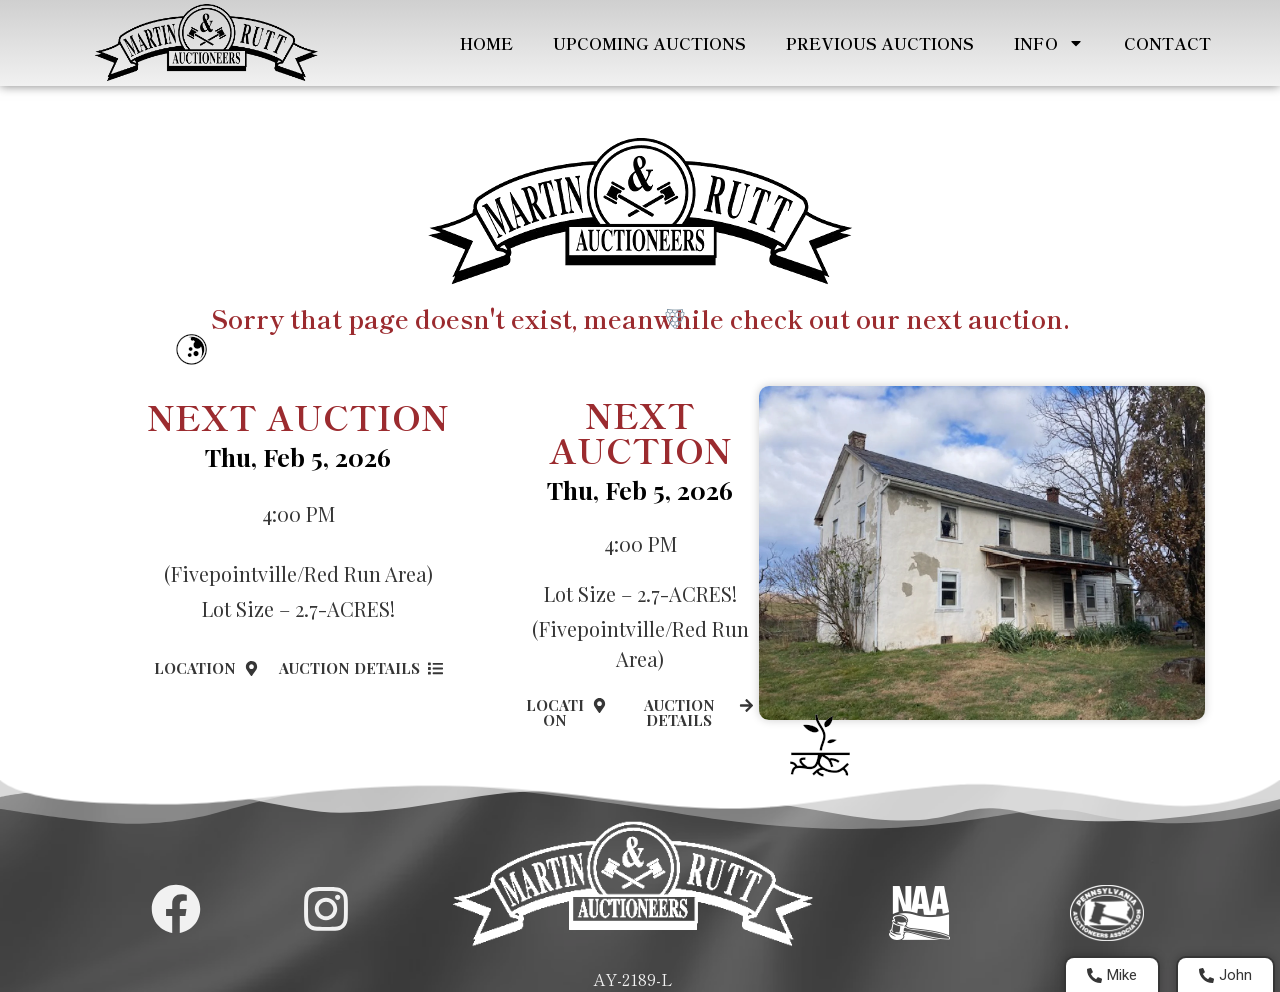  I want to click on equip or select a defensive shield item, so click(675, 319).